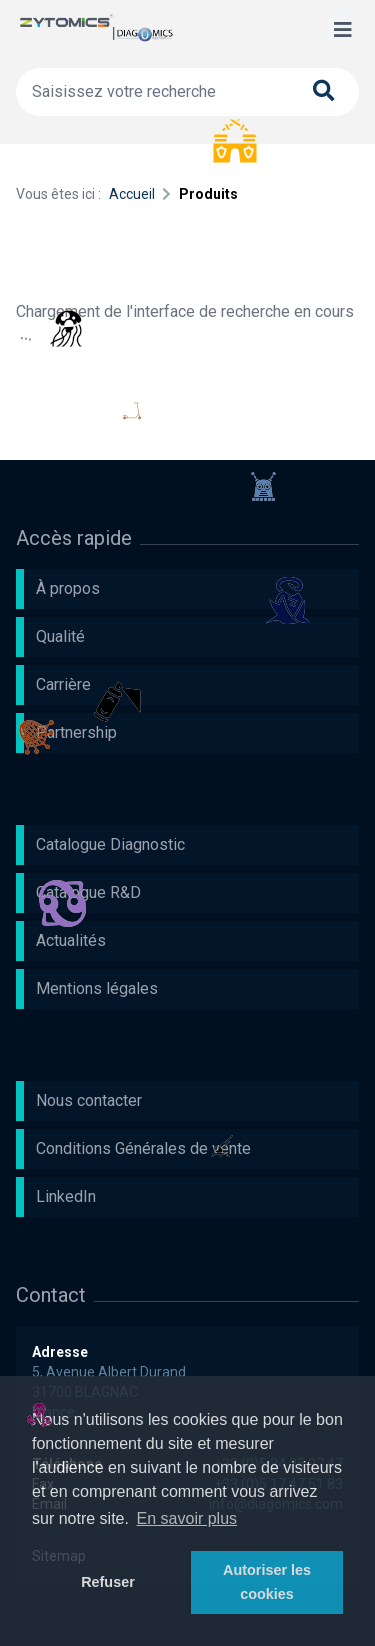  I want to click on anti-aircraft gun unit or defense structure in a strategy game, so click(222, 1146).